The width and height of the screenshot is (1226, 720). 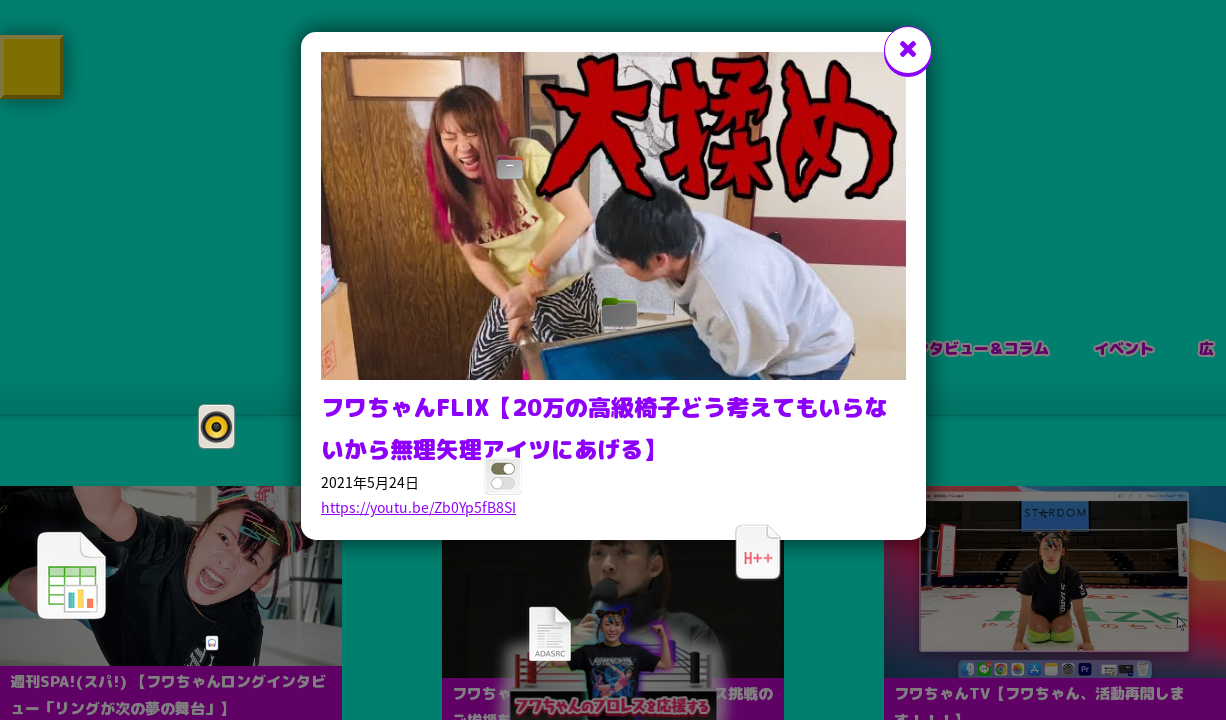 What do you see at coordinates (71, 575) in the screenshot?
I see `open a spreadsheet file` at bounding box center [71, 575].